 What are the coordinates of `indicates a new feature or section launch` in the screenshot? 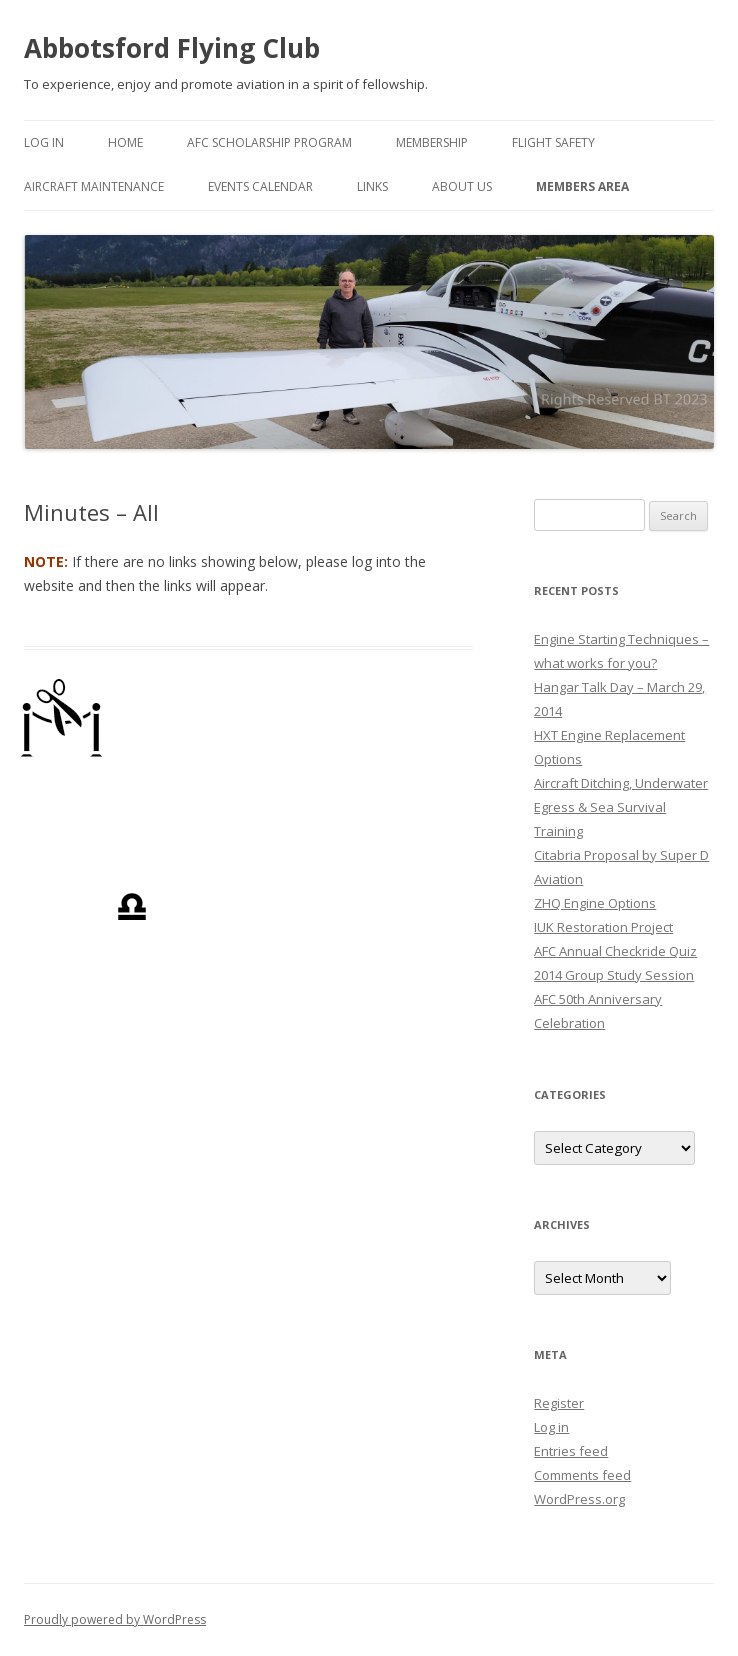 It's located at (61, 716).